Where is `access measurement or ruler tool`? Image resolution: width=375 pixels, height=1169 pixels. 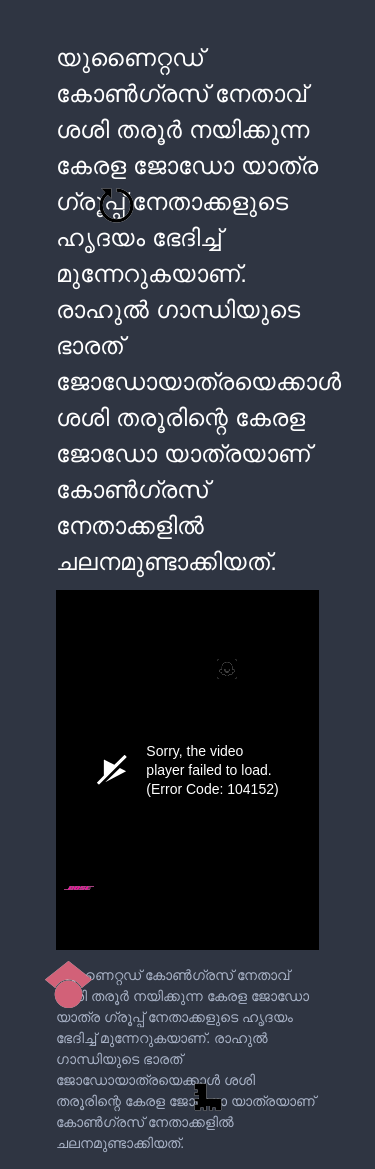 access measurement or ruler tool is located at coordinates (208, 1097).